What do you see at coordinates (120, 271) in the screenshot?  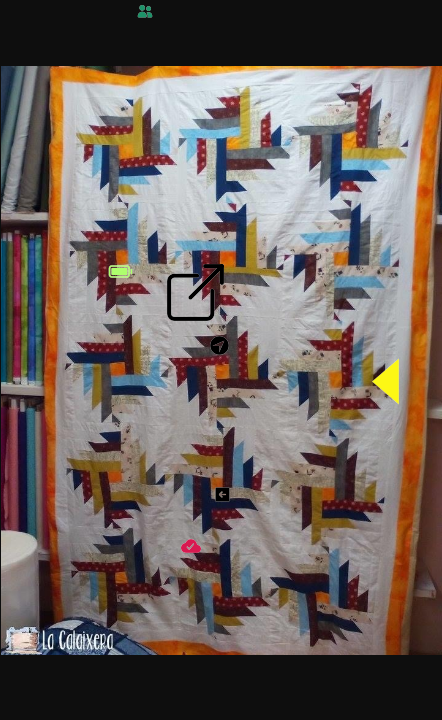 I see `indicates battery is fully charged` at bounding box center [120, 271].